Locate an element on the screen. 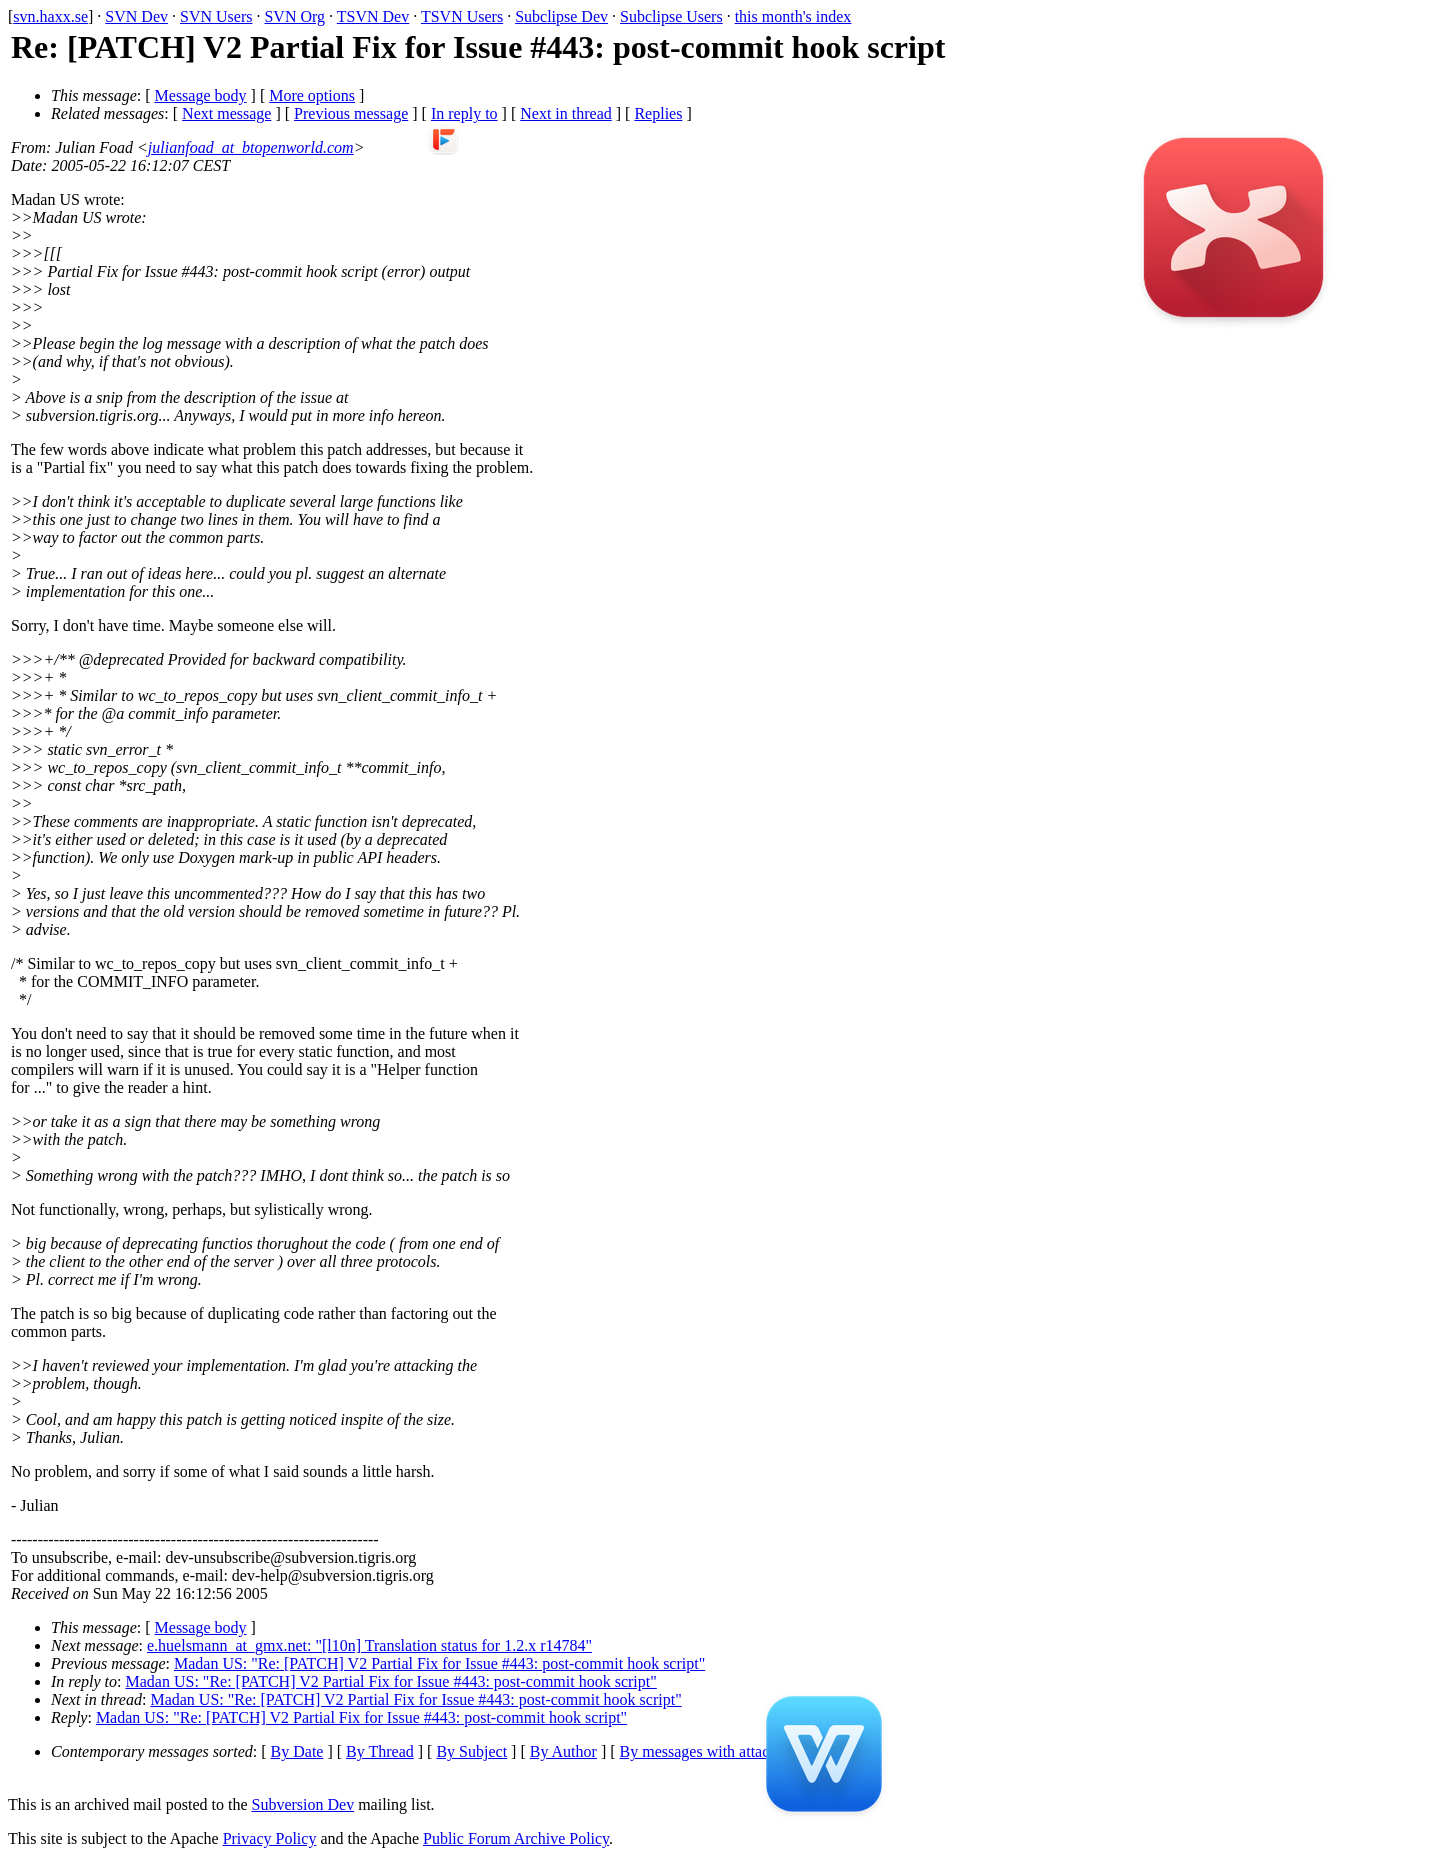 This screenshot has height=1864, width=1440. open wps office application is located at coordinates (824, 1754).